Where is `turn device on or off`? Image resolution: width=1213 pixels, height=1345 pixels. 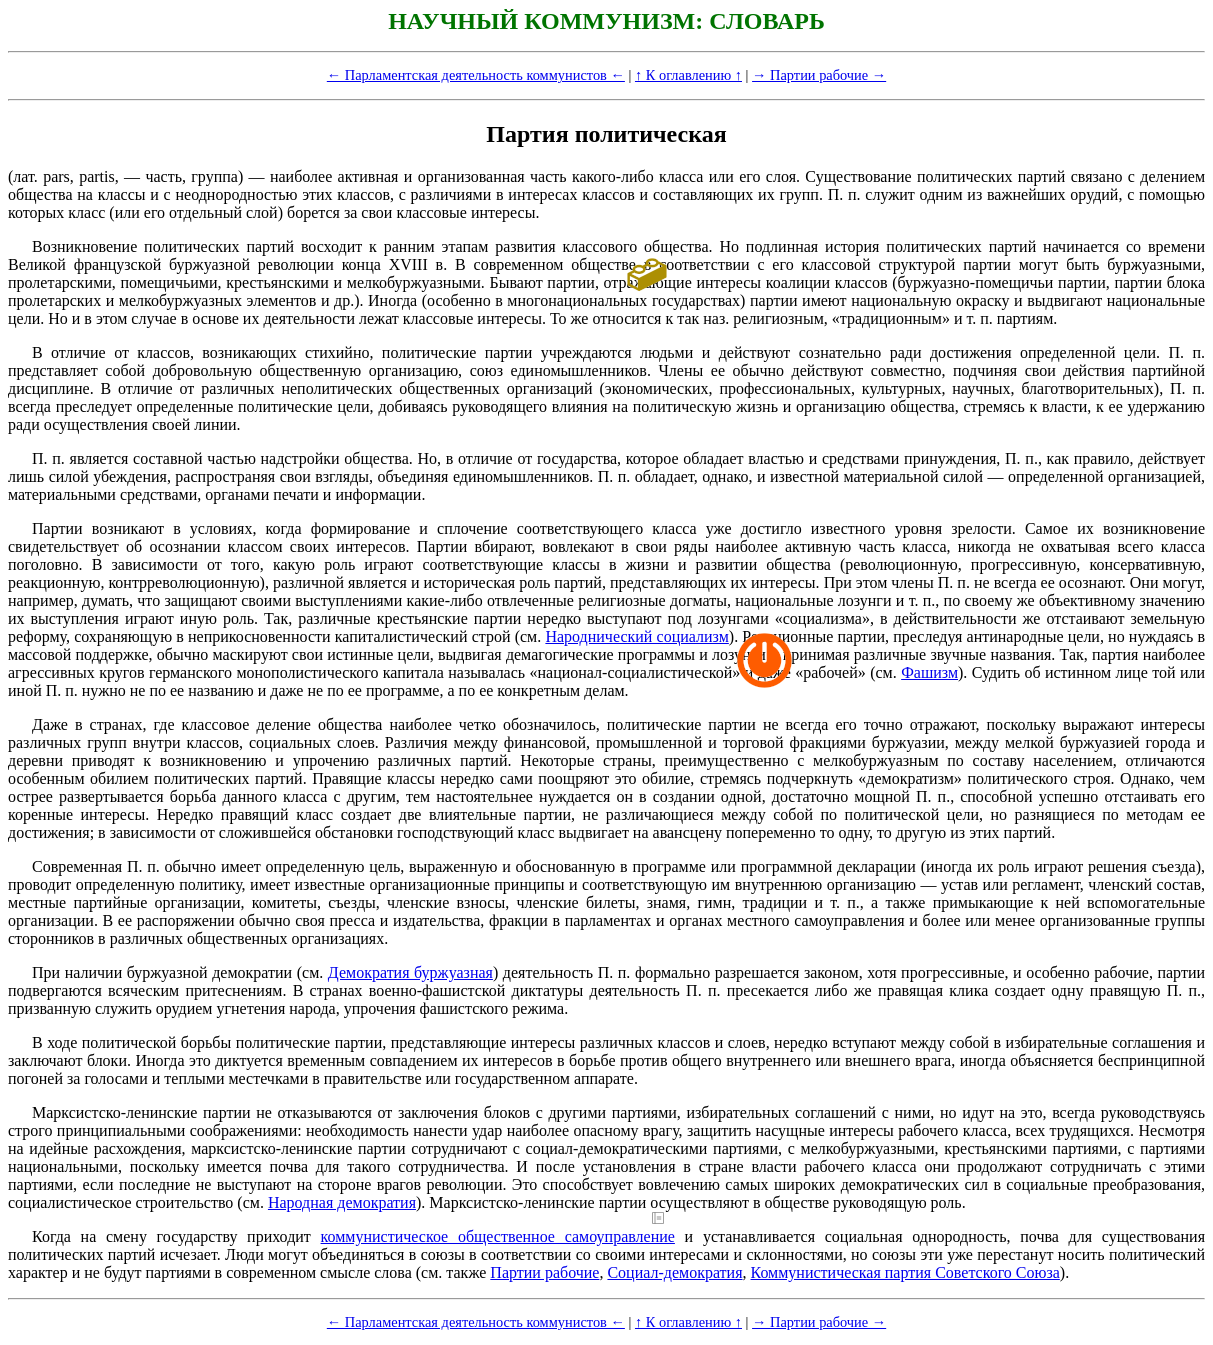 turn device on or off is located at coordinates (764, 660).